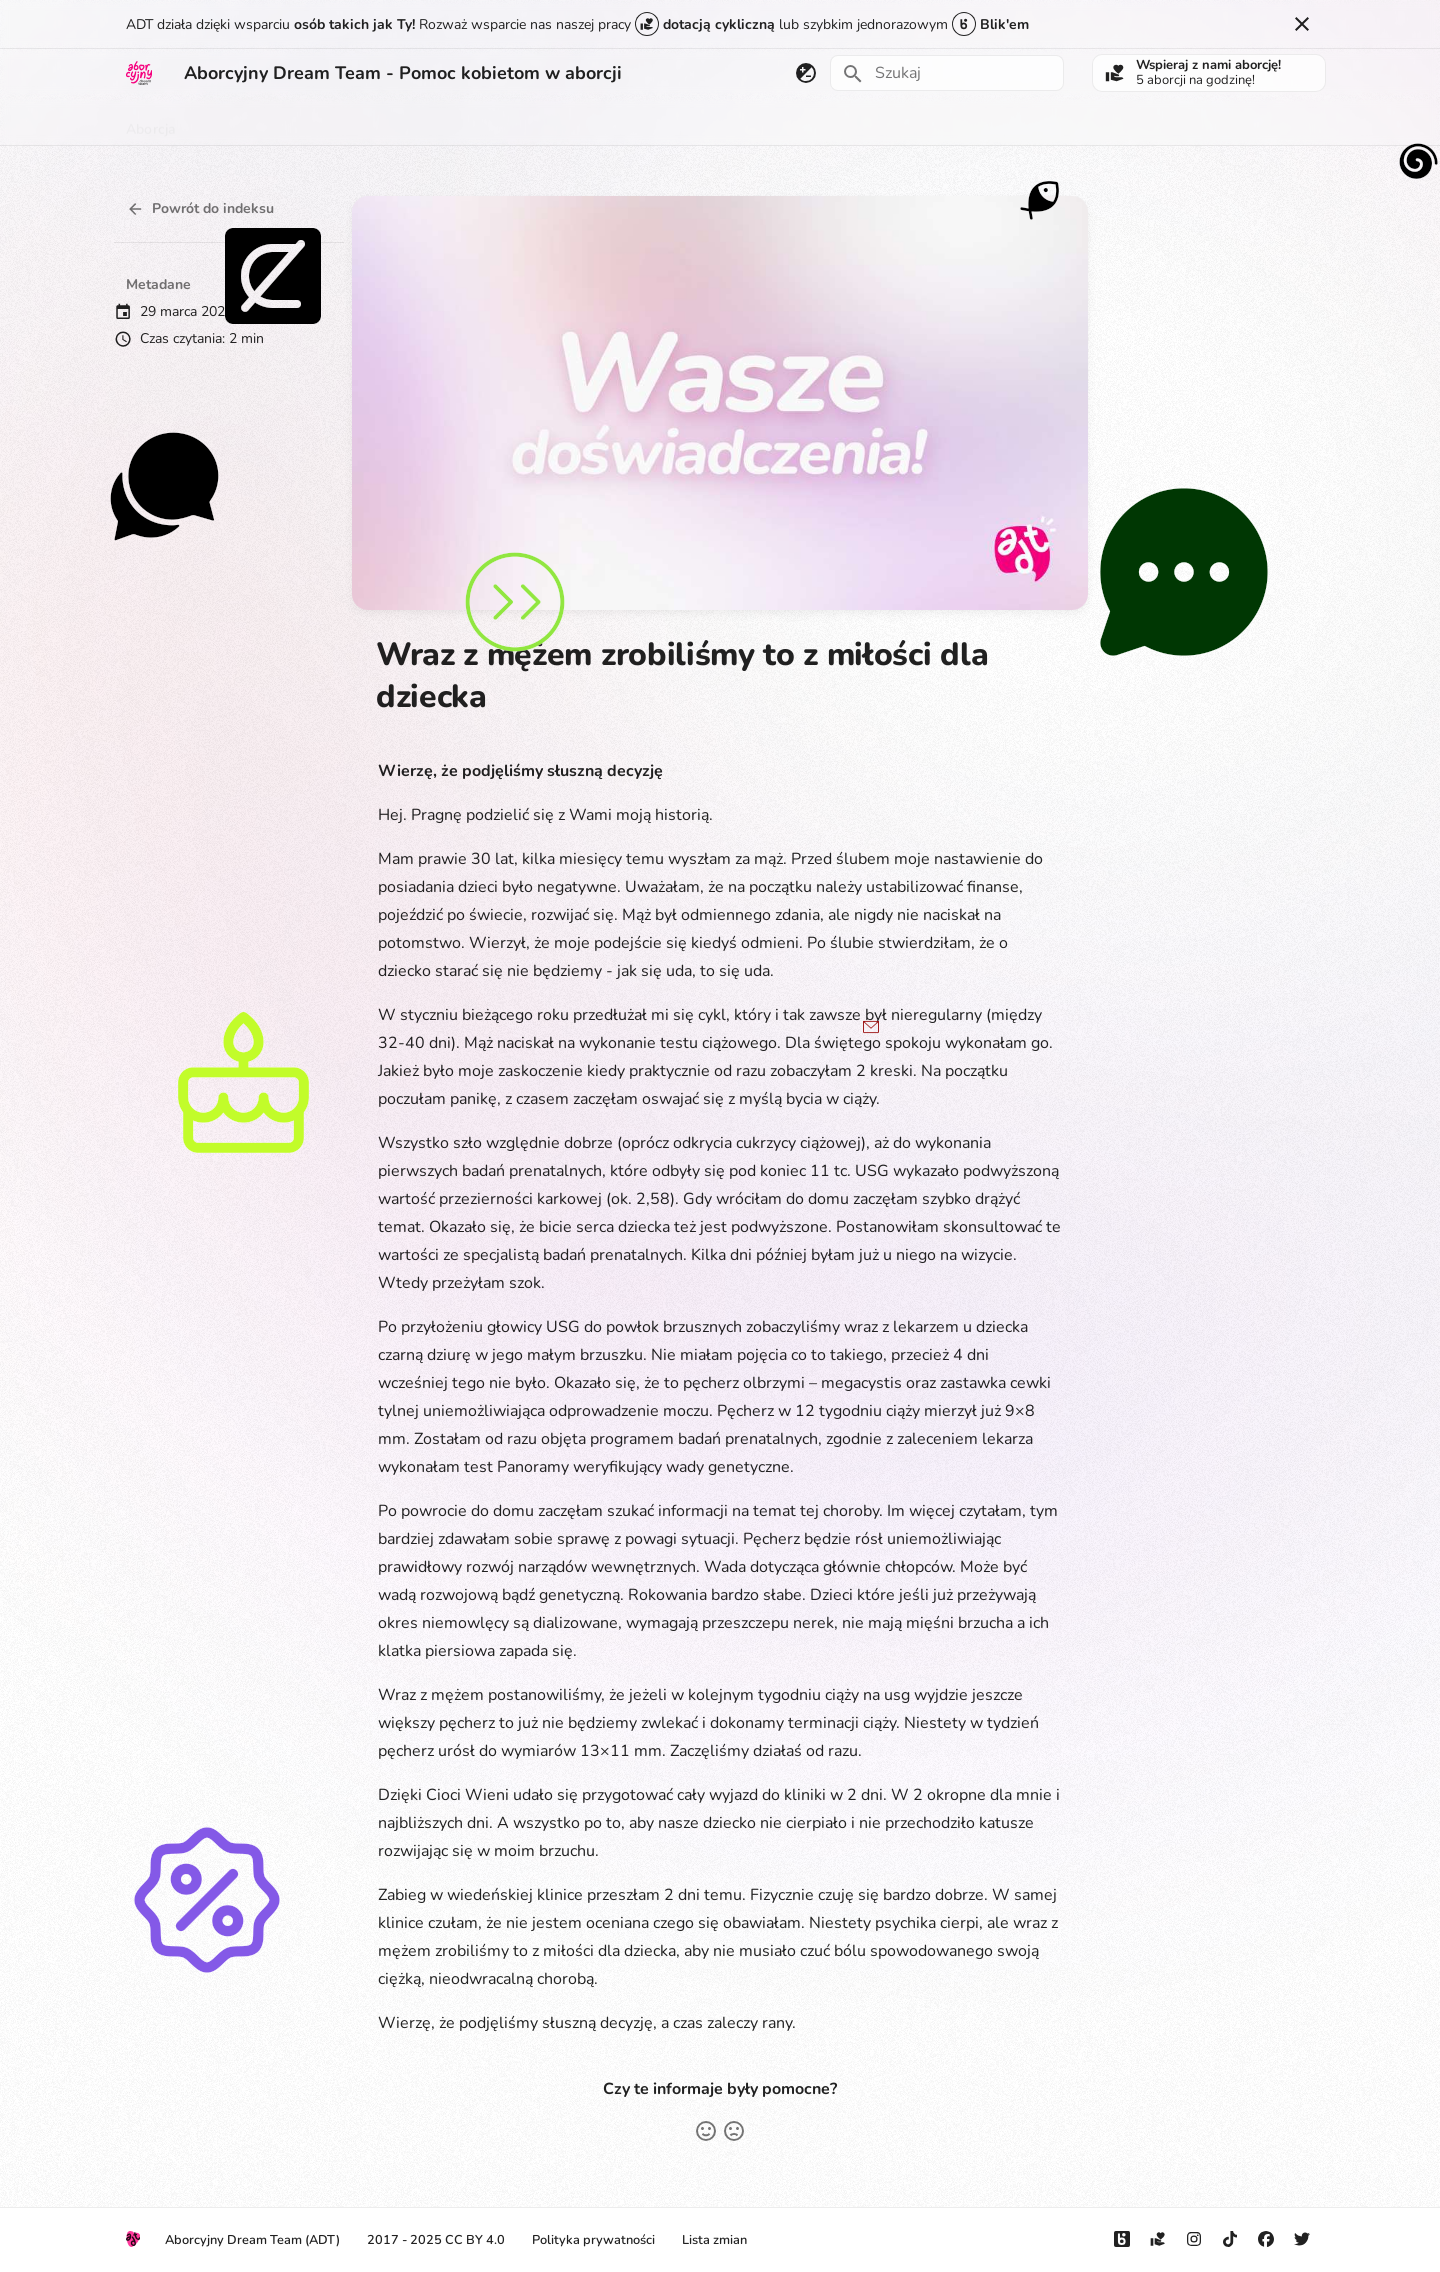  Describe the element at coordinates (1416, 160) in the screenshot. I see `indicates loading or processing content` at that location.